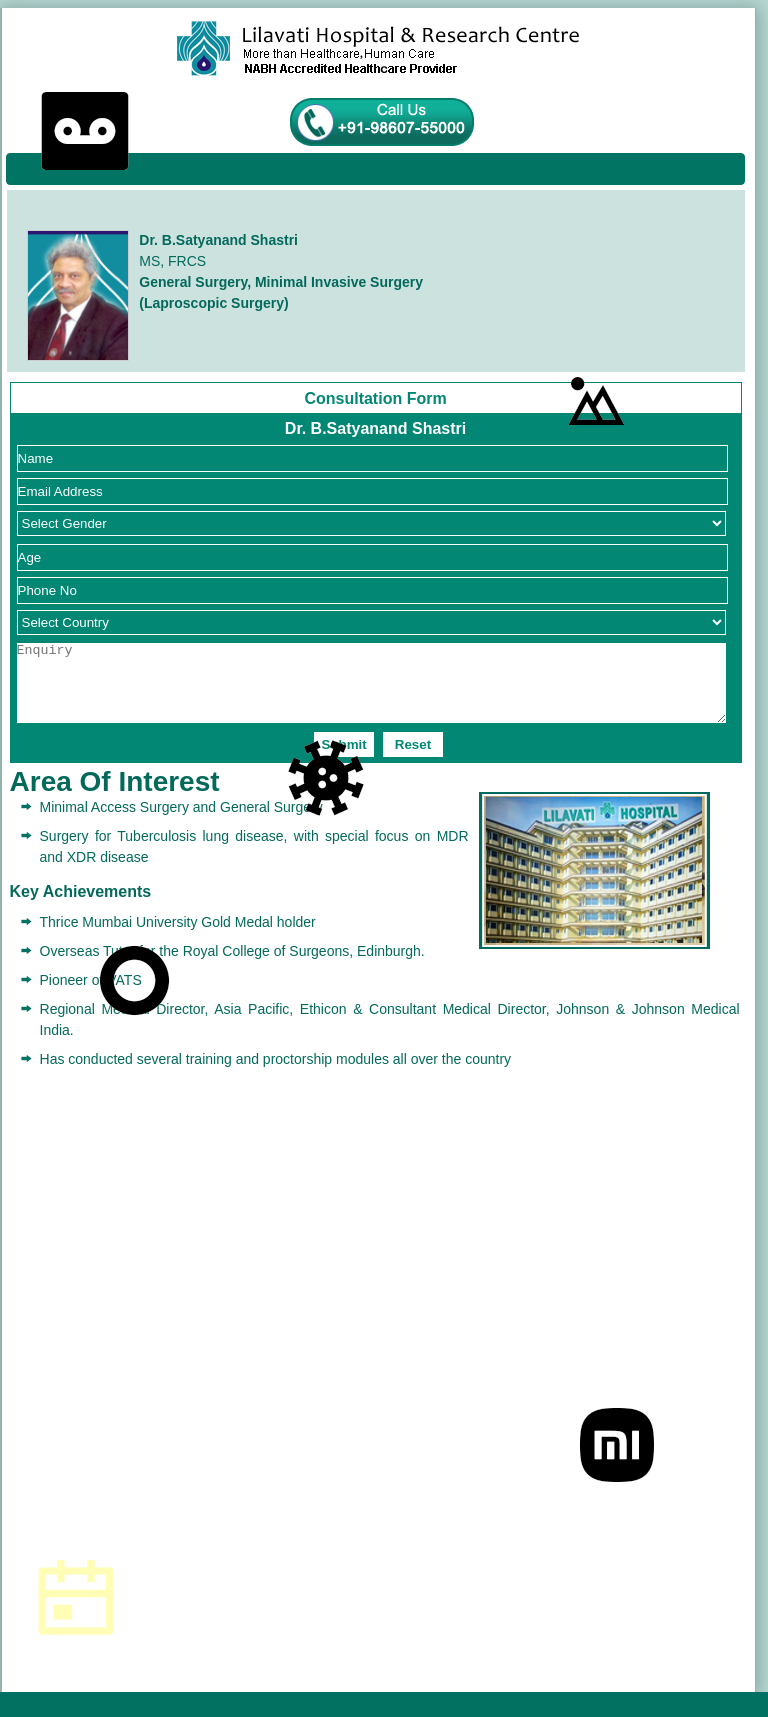  Describe the element at coordinates (76, 1601) in the screenshot. I see `view or create a calendar event` at that location.